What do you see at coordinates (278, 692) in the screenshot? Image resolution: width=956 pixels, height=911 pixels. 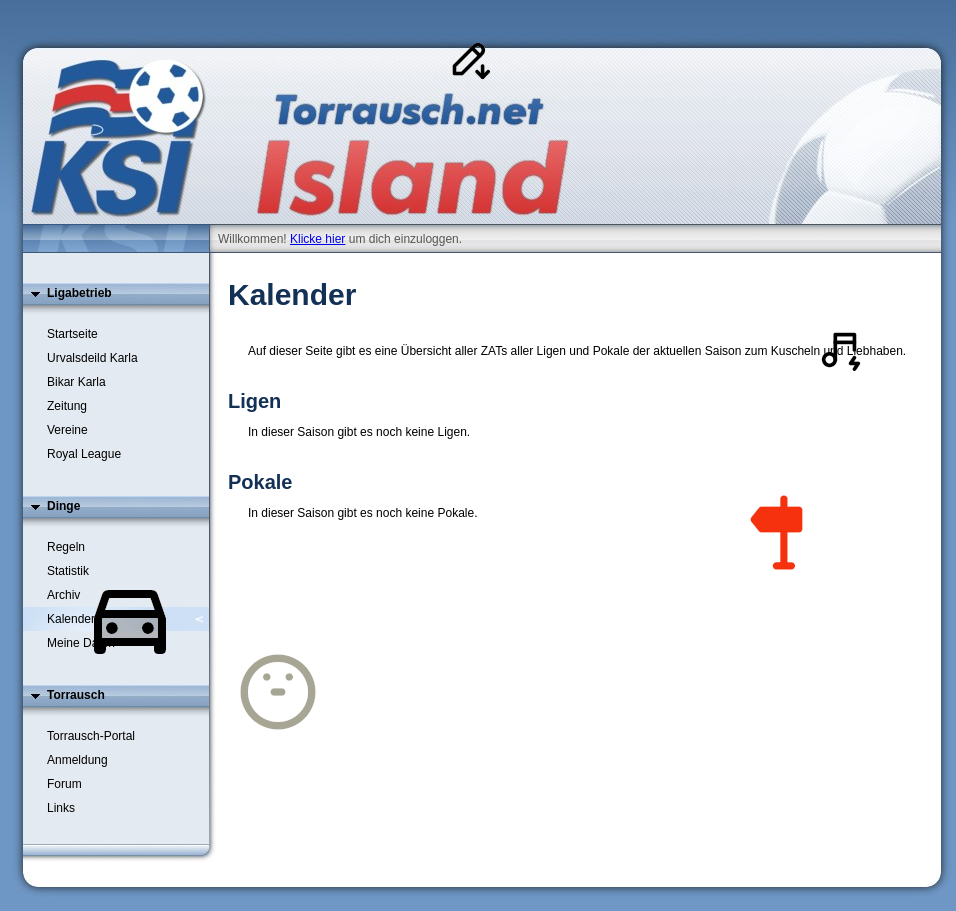 I see `indicates looking up or searching for information` at bounding box center [278, 692].